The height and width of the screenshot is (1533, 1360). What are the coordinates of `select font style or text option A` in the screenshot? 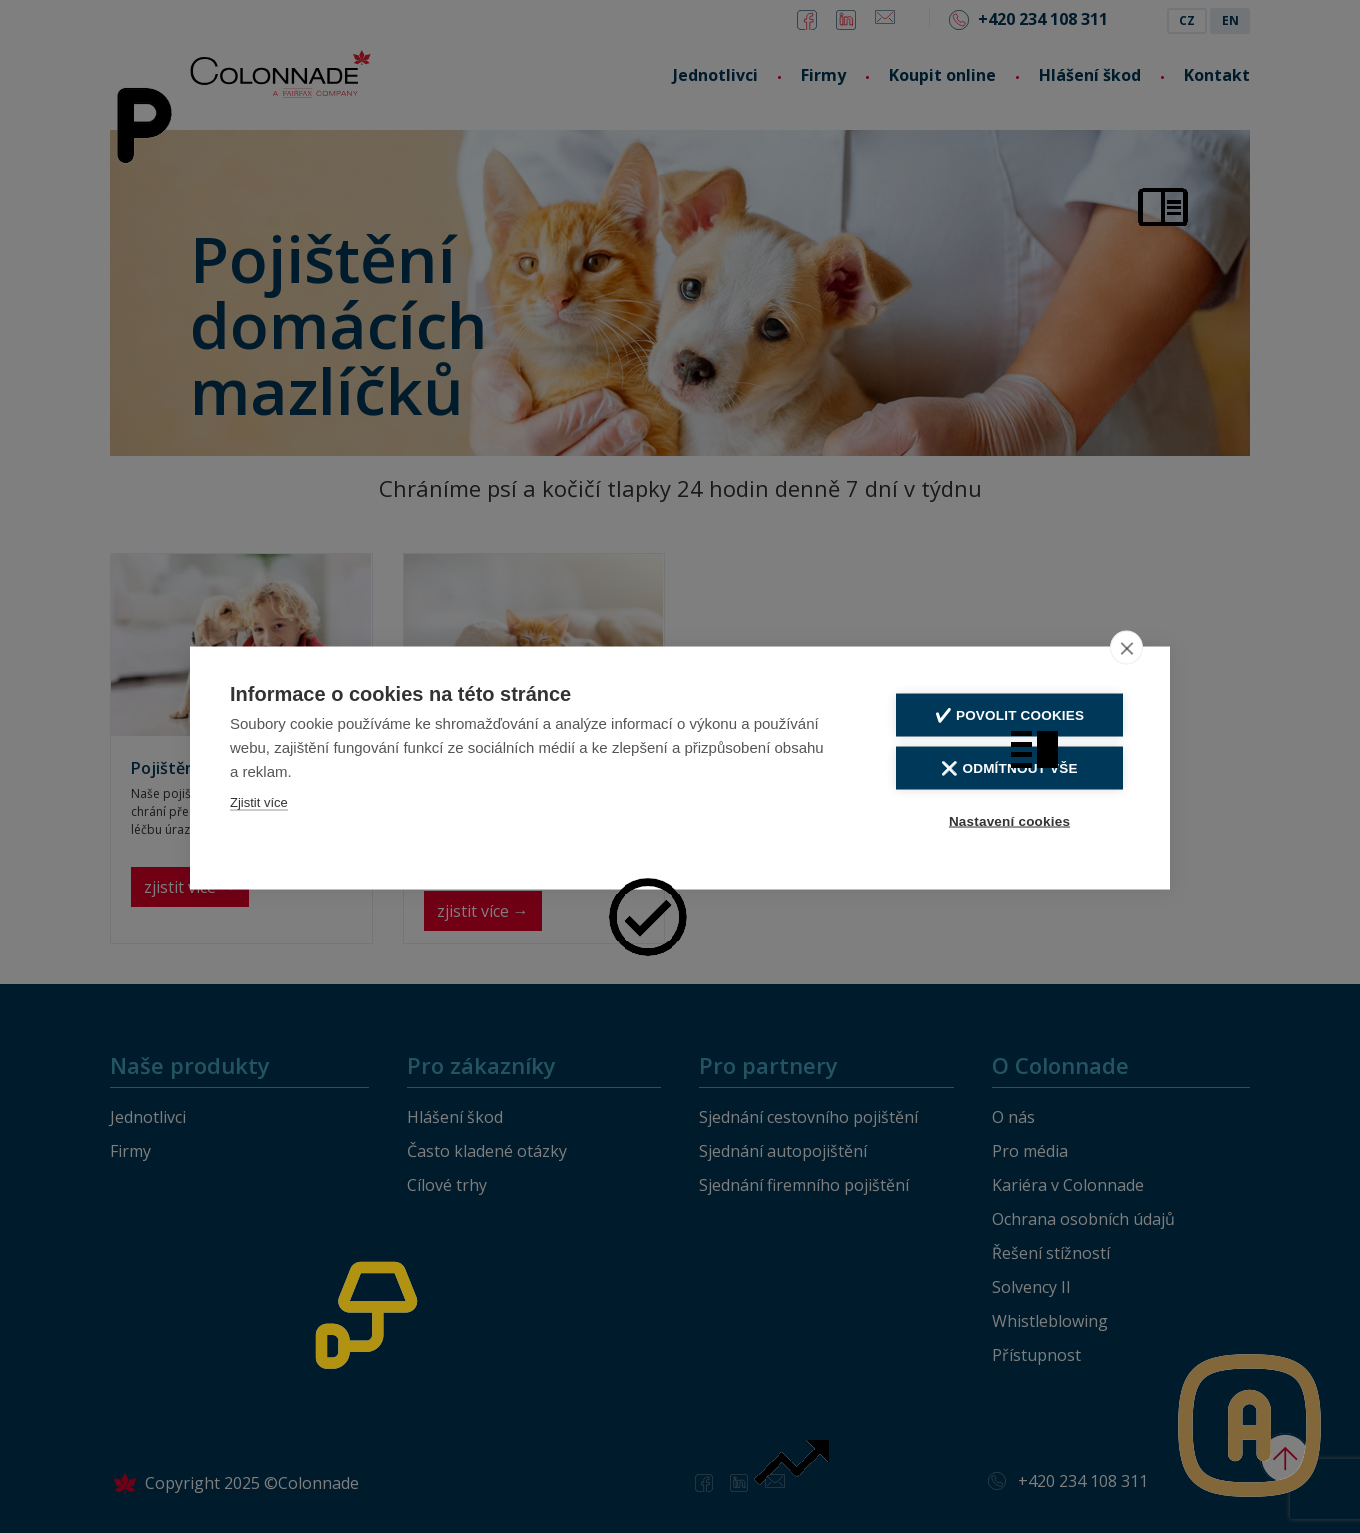 It's located at (1249, 1425).